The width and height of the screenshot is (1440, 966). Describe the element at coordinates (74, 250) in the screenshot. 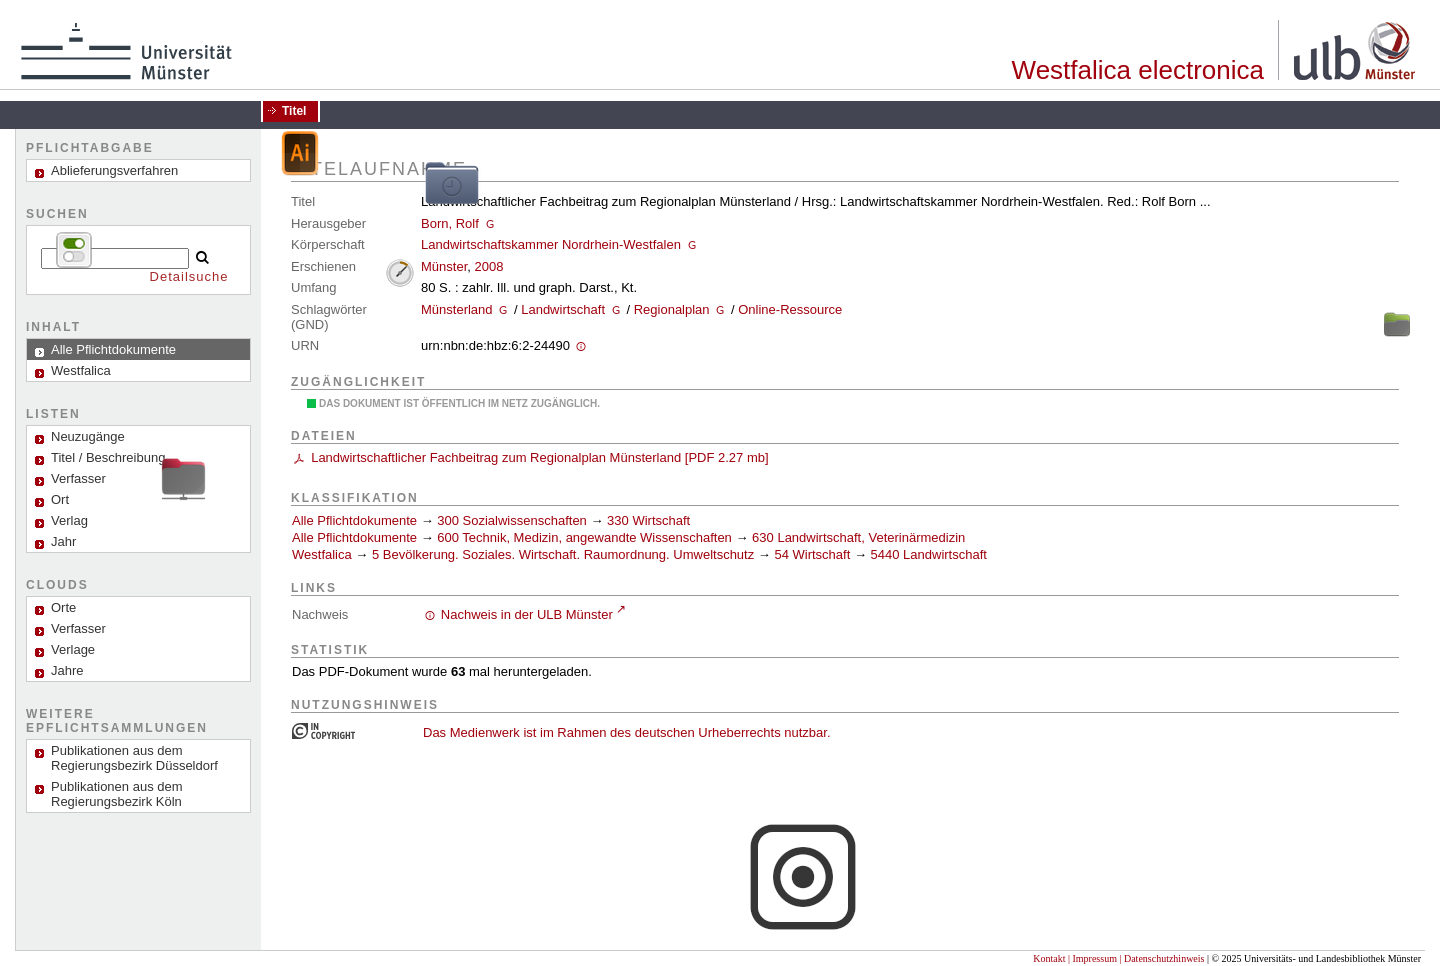

I see `open unity tweak tool settings` at that location.